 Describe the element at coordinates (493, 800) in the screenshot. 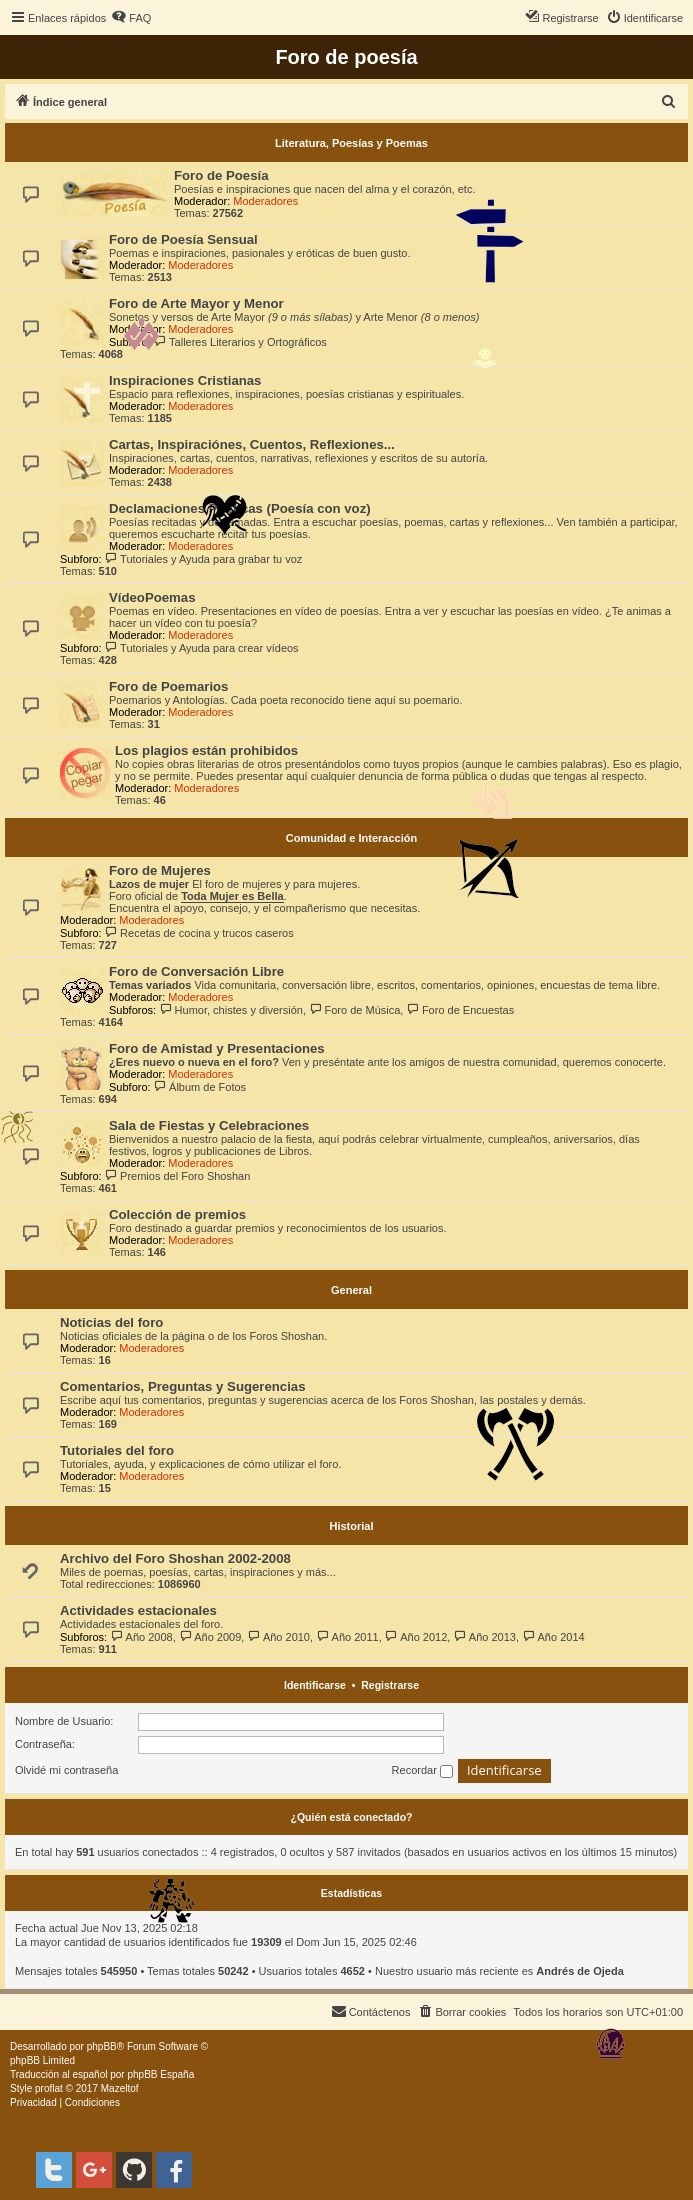

I see `pour molten metal in a crafting game` at that location.